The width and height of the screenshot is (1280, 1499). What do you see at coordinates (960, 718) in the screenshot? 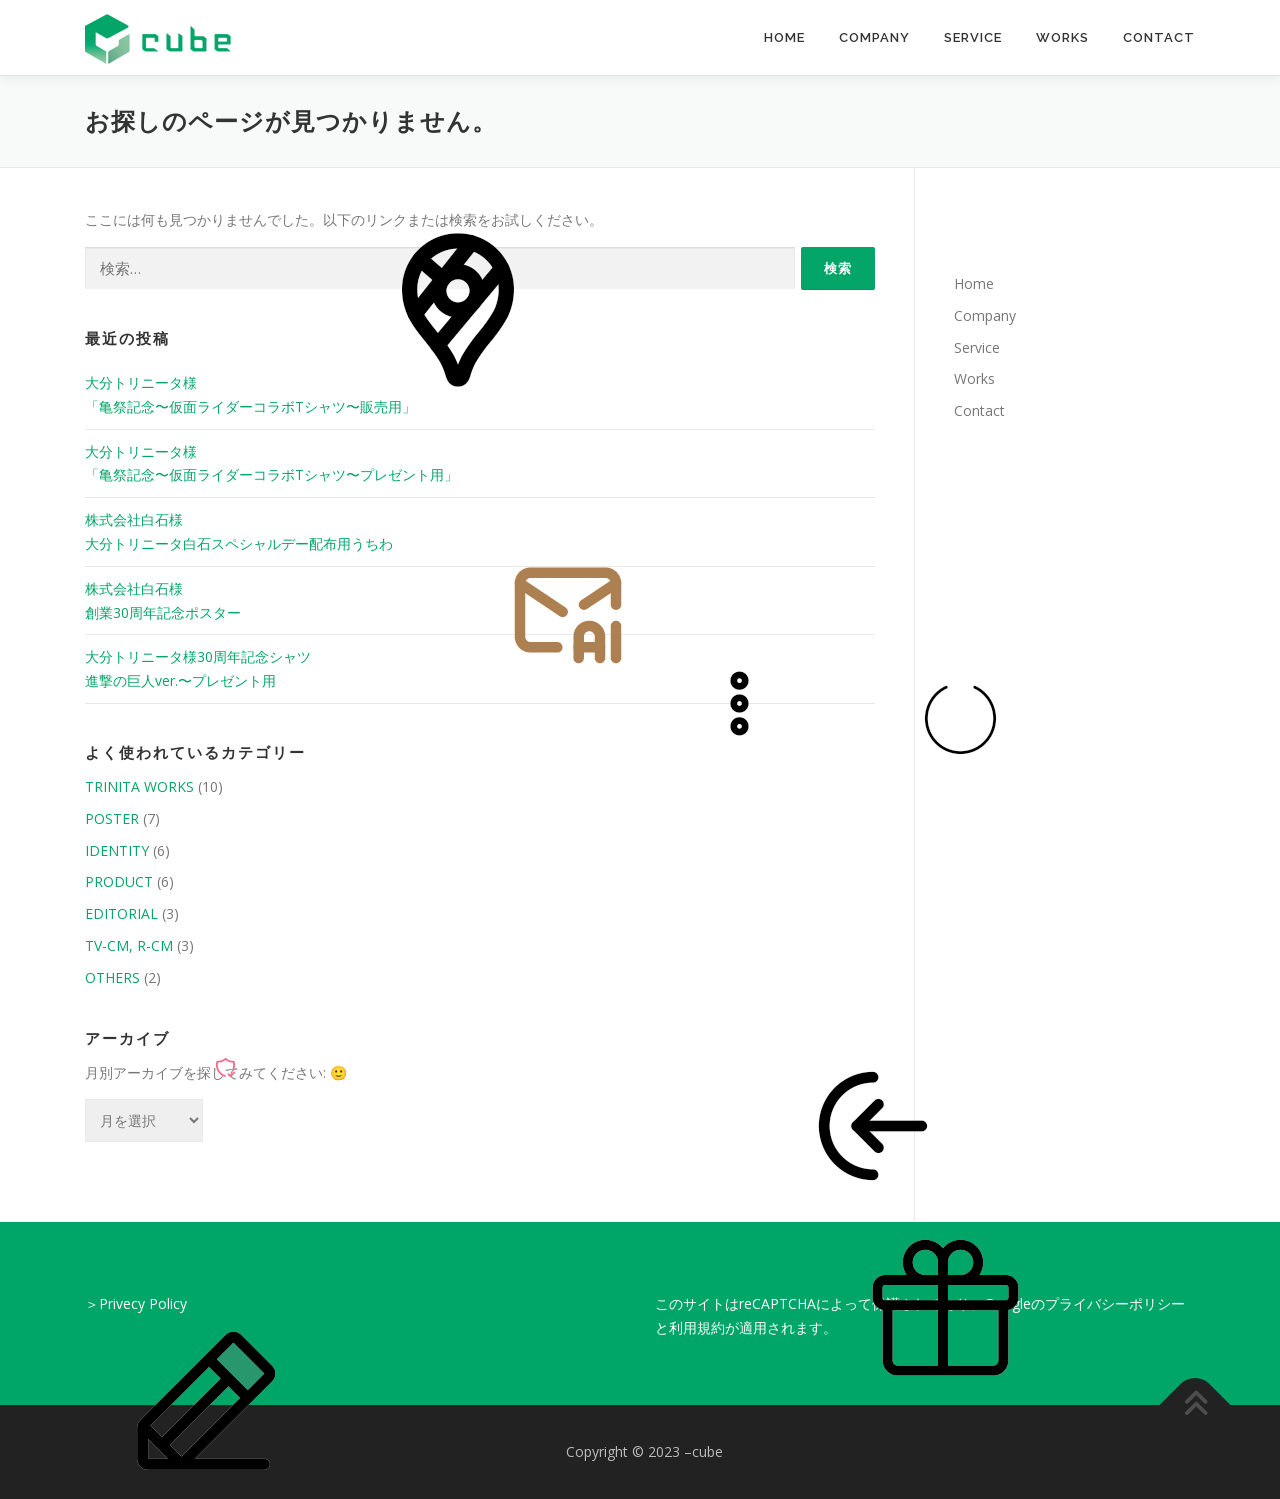
I see `loading or processing in progress` at bounding box center [960, 718].